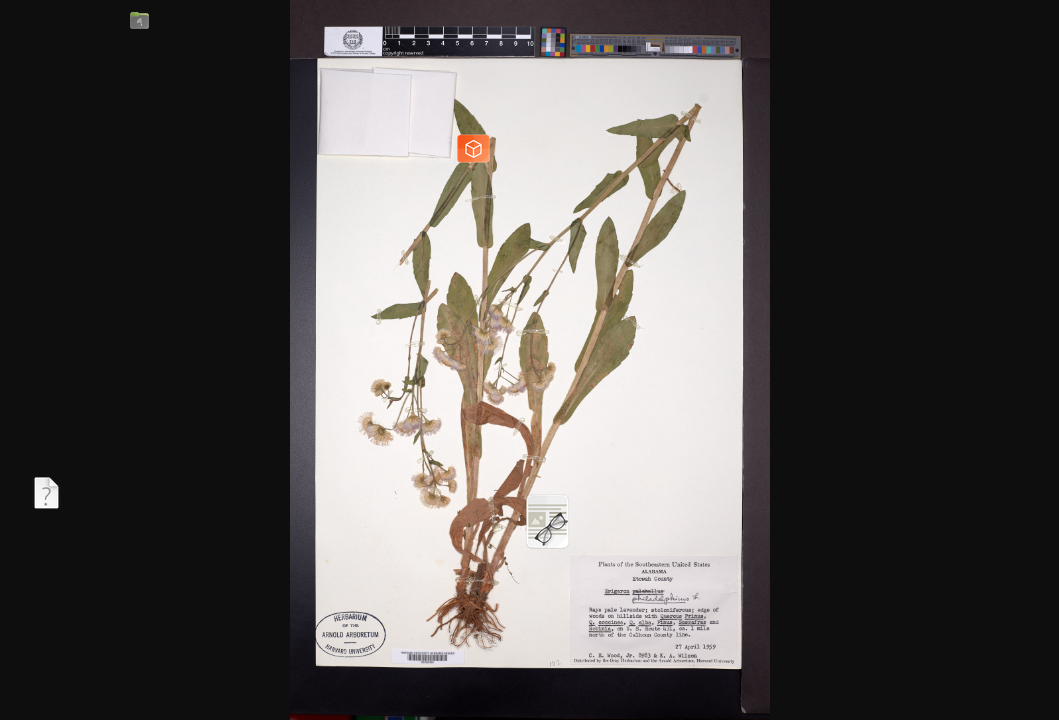 This screenshot has width=1059, height=720. What do you see at coordinates (139, 20) in the screenshot?
I see `open insync cloud sync folder` at bounding box center [139, 20].